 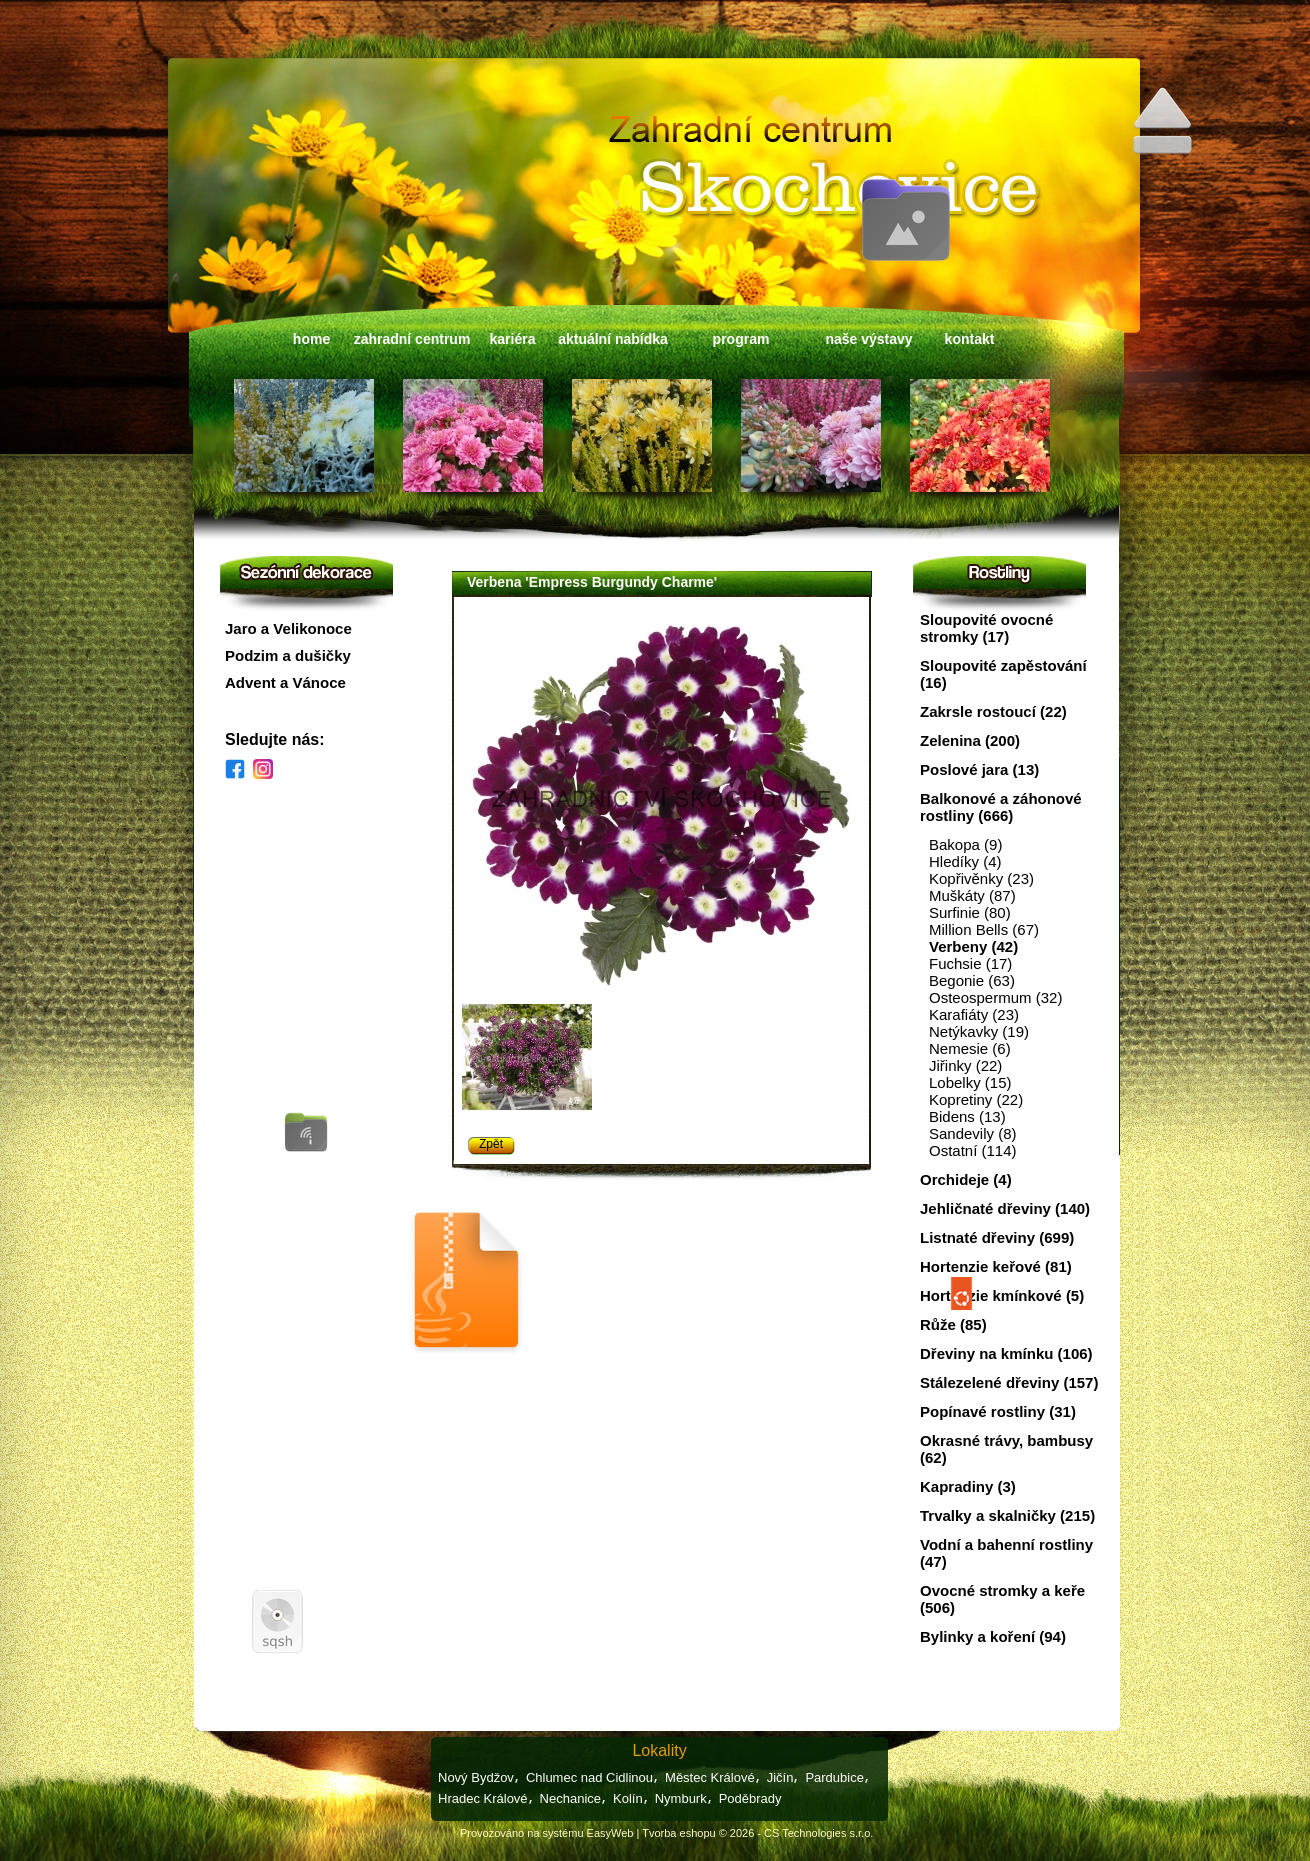 I want to click on open the ubuntu system menu, so click(x=961, y=1293).